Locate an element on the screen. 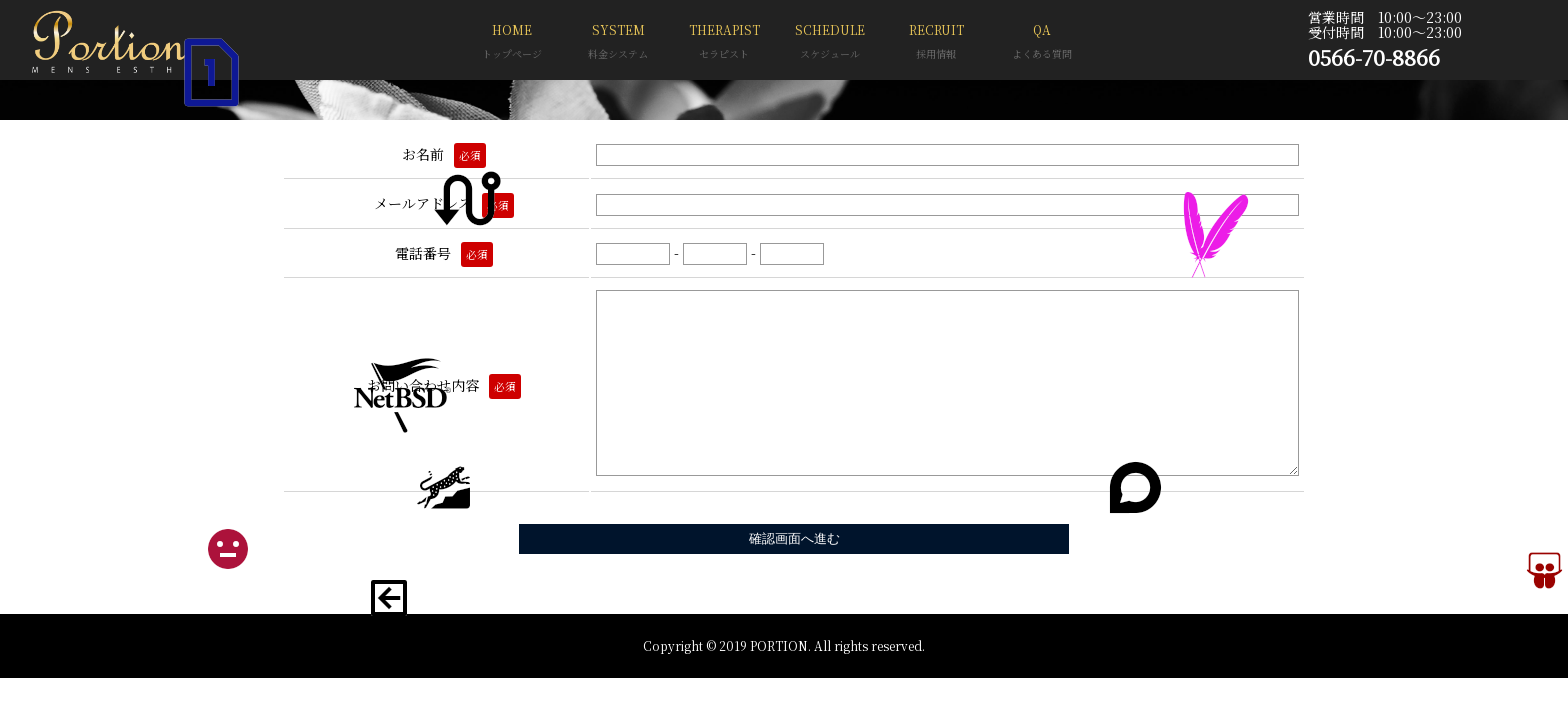 The height and width of the screenshot is (720, 1568). NetBSD operating system logo is located at coordinates (402, 395).